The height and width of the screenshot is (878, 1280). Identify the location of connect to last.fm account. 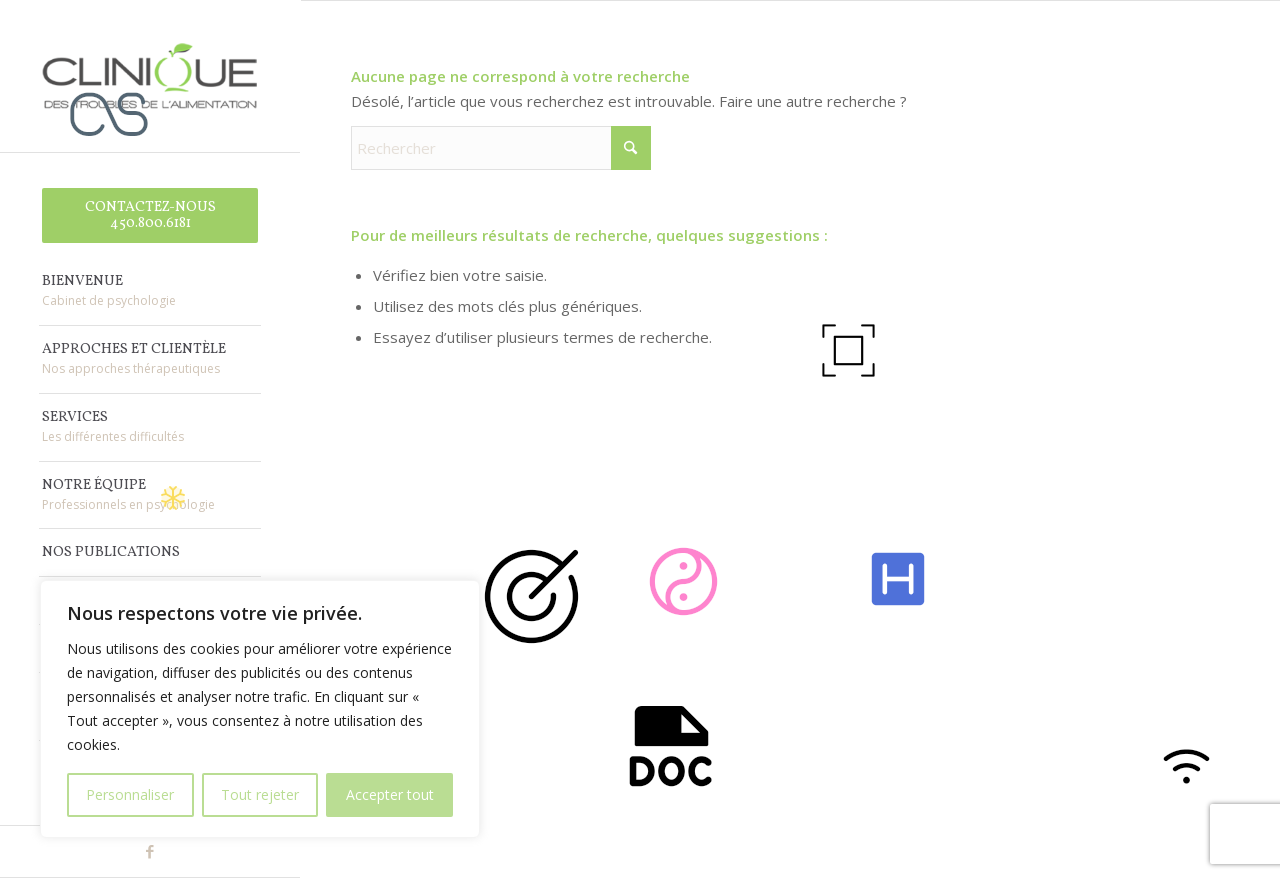
(109, 113).